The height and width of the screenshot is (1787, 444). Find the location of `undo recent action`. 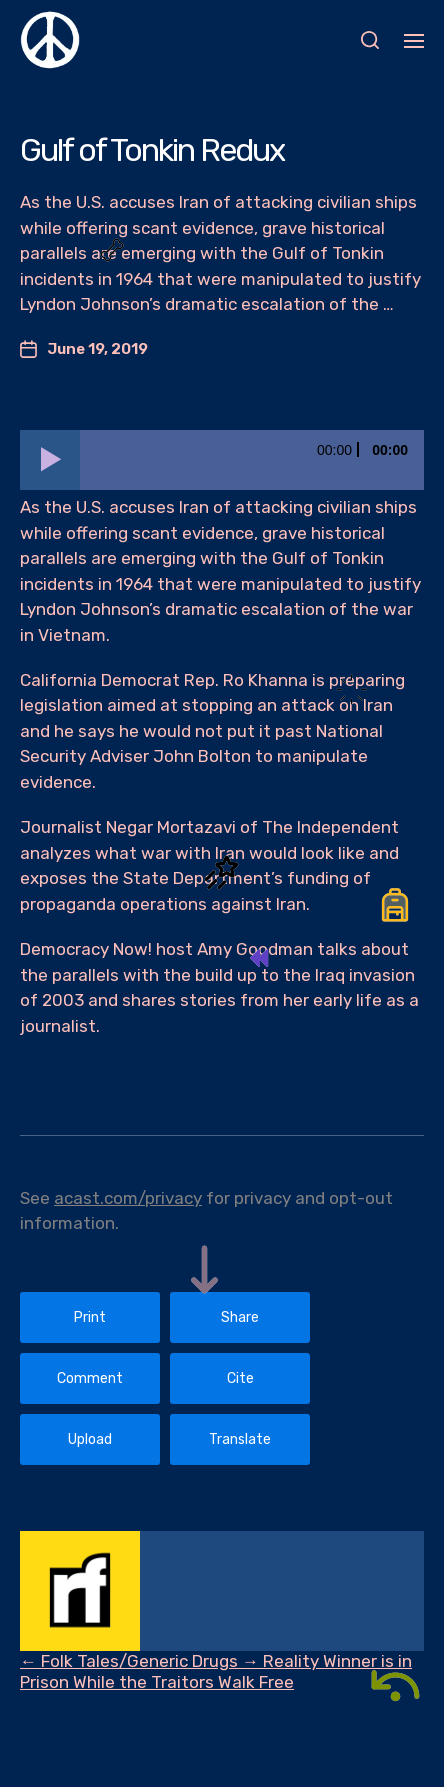

undo recent action is located at coordinates (395, 1684).